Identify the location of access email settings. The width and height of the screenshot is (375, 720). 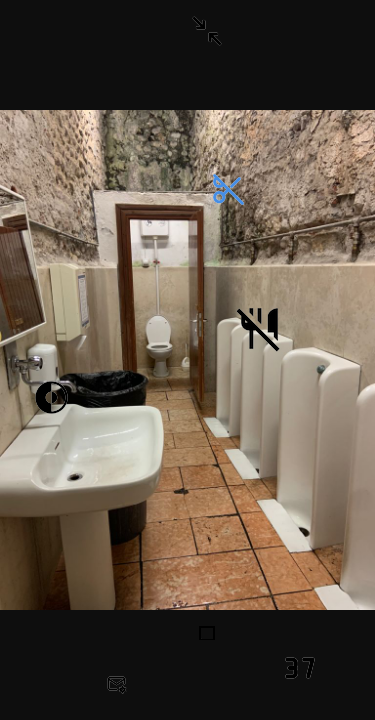
(116, 683).